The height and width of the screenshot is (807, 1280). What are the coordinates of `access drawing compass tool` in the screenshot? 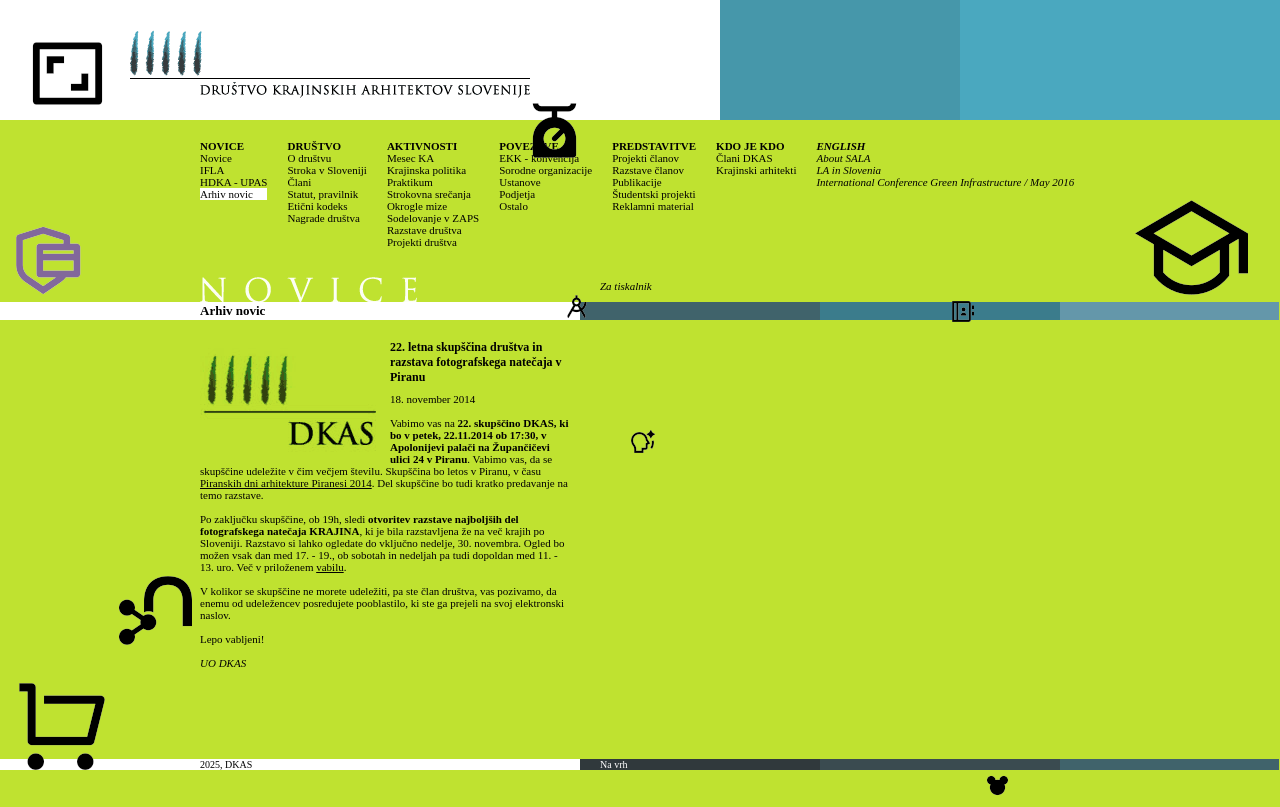 It's located at (576, 306).